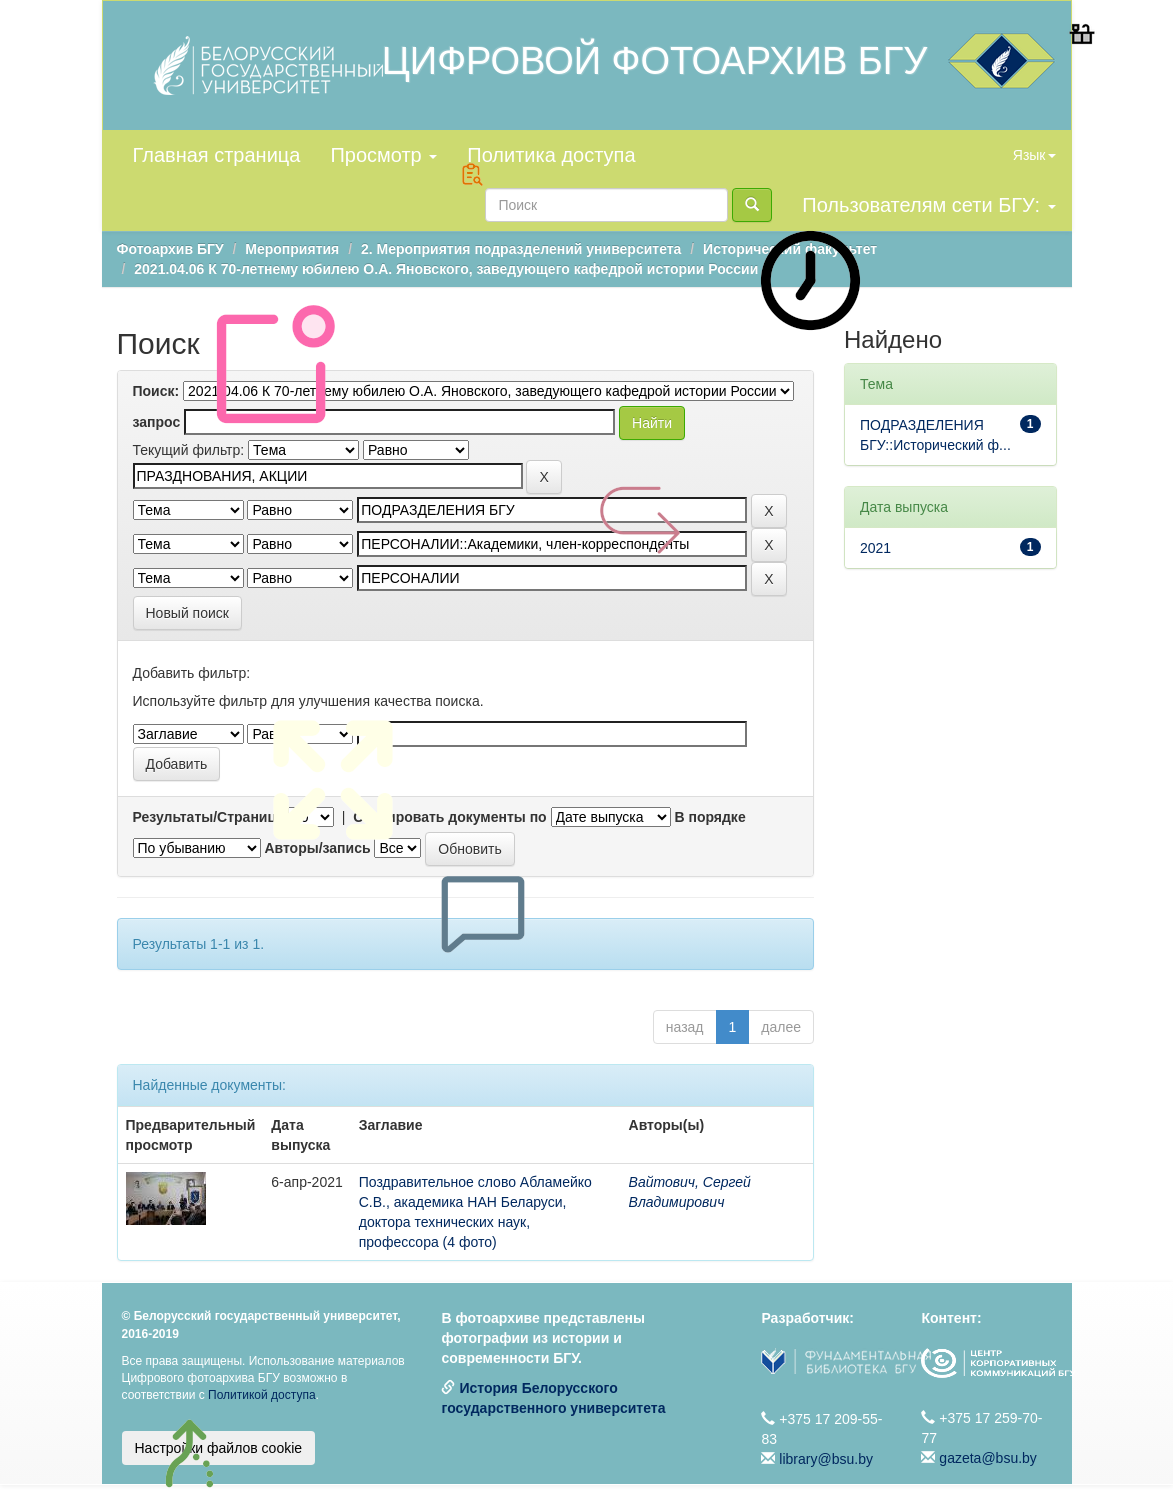  What do you see at coordinates (273, 366) in the screenshot?
I see `indicates new notifications or alerts` at bounding box center [273, 366].